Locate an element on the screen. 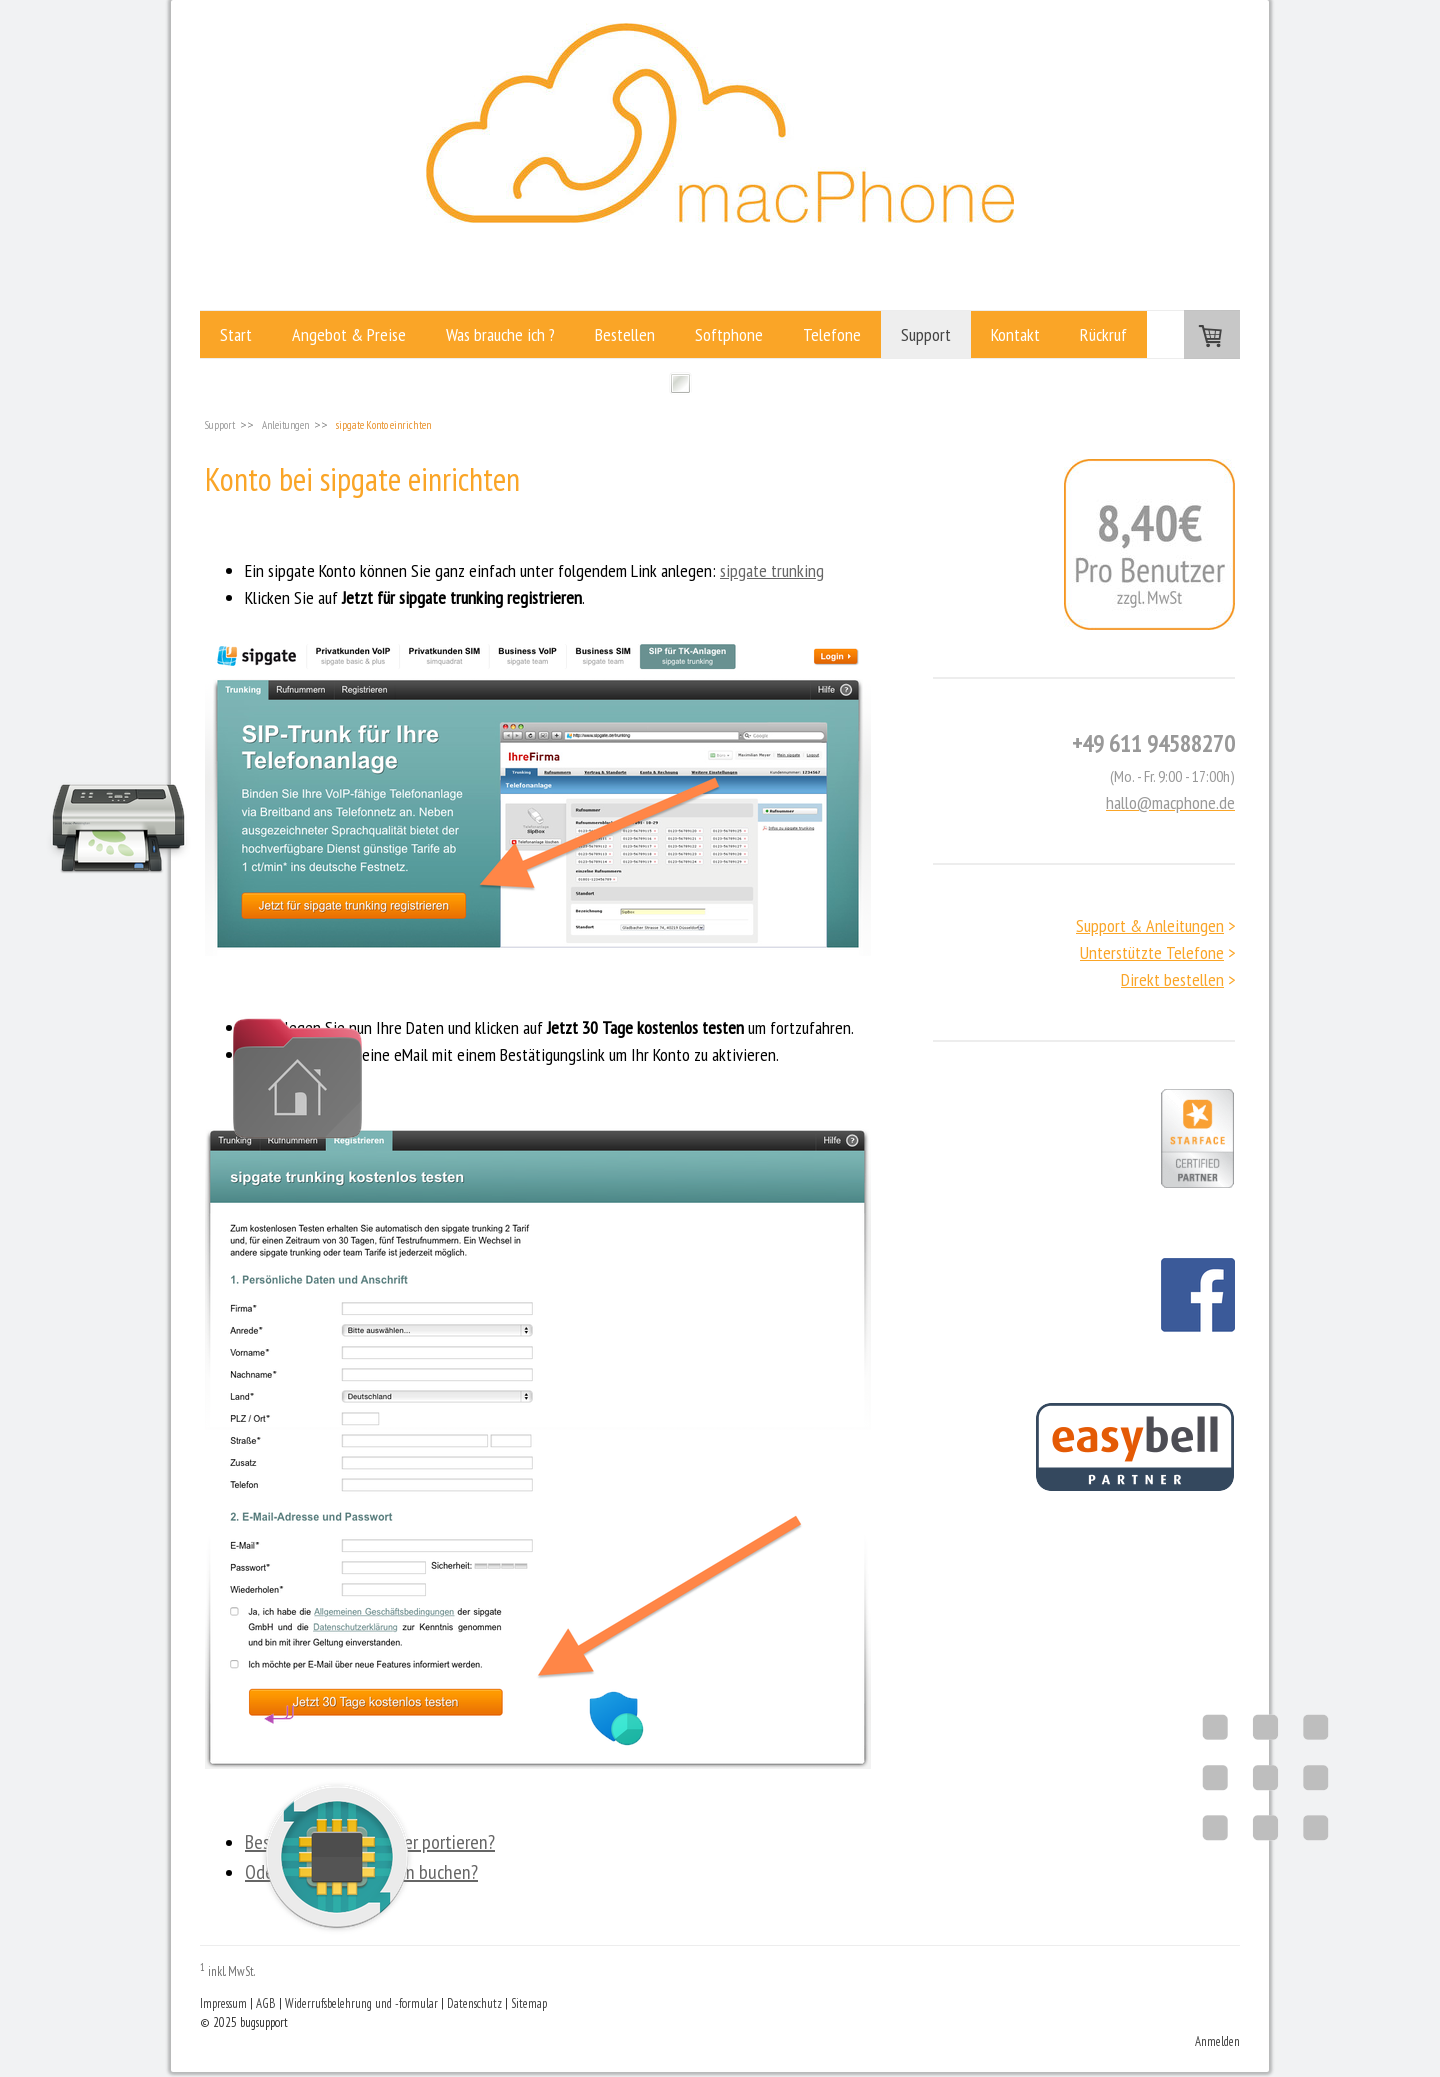  print the current document is located at coordinates (118, 825).